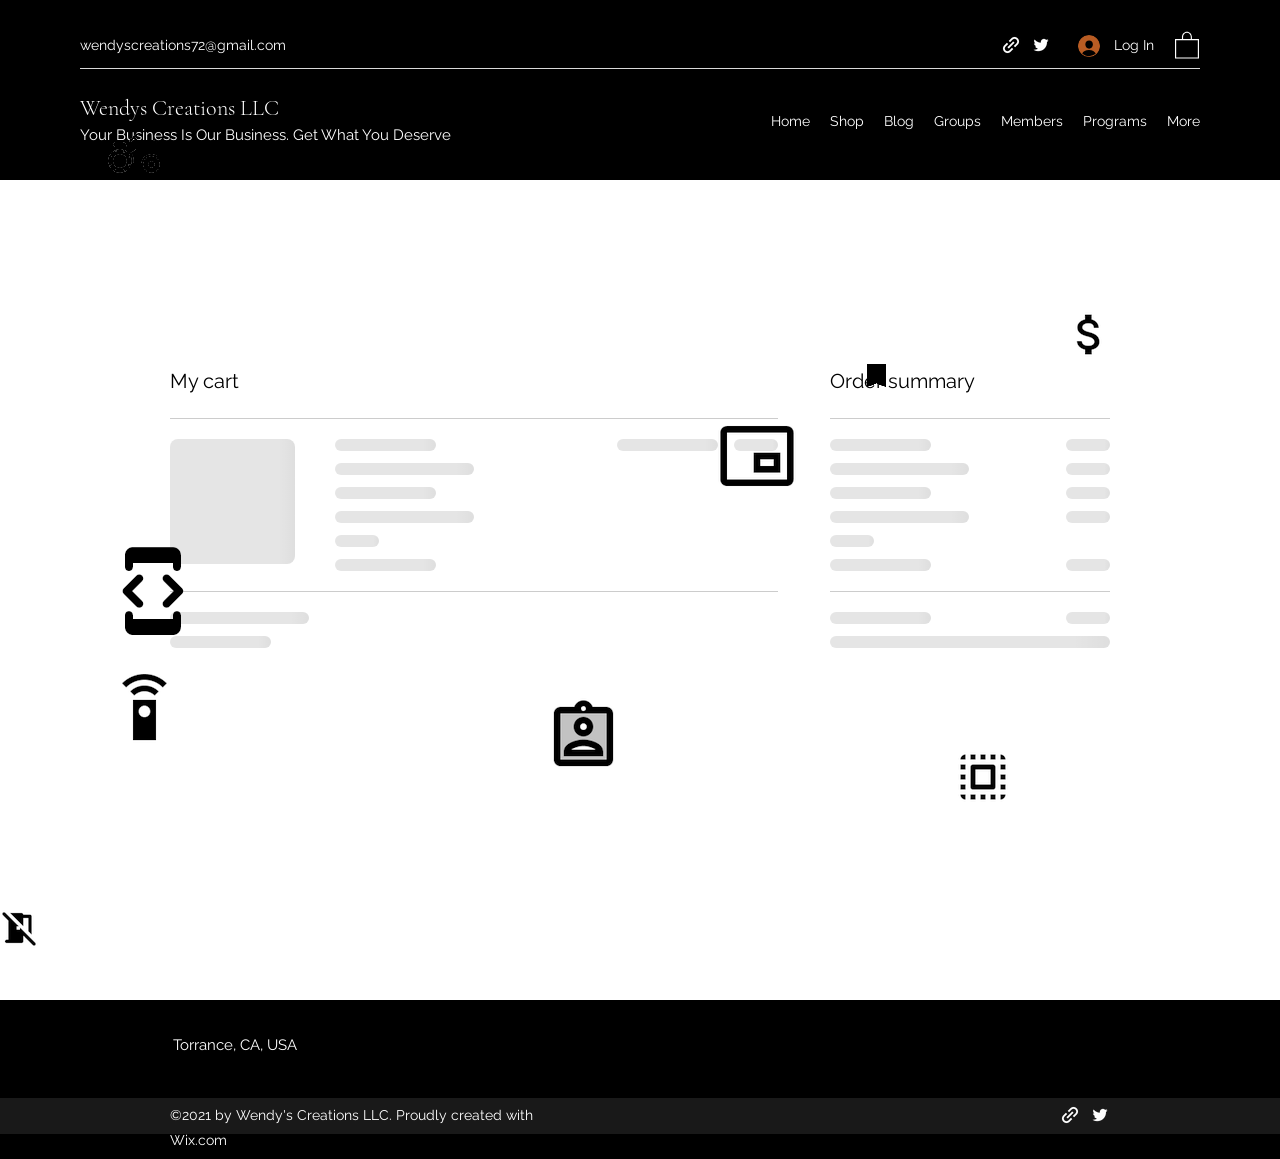 The height and width of the screenshot is (1159, 1280). I want to click on no meeting room available, so click(20, 928).